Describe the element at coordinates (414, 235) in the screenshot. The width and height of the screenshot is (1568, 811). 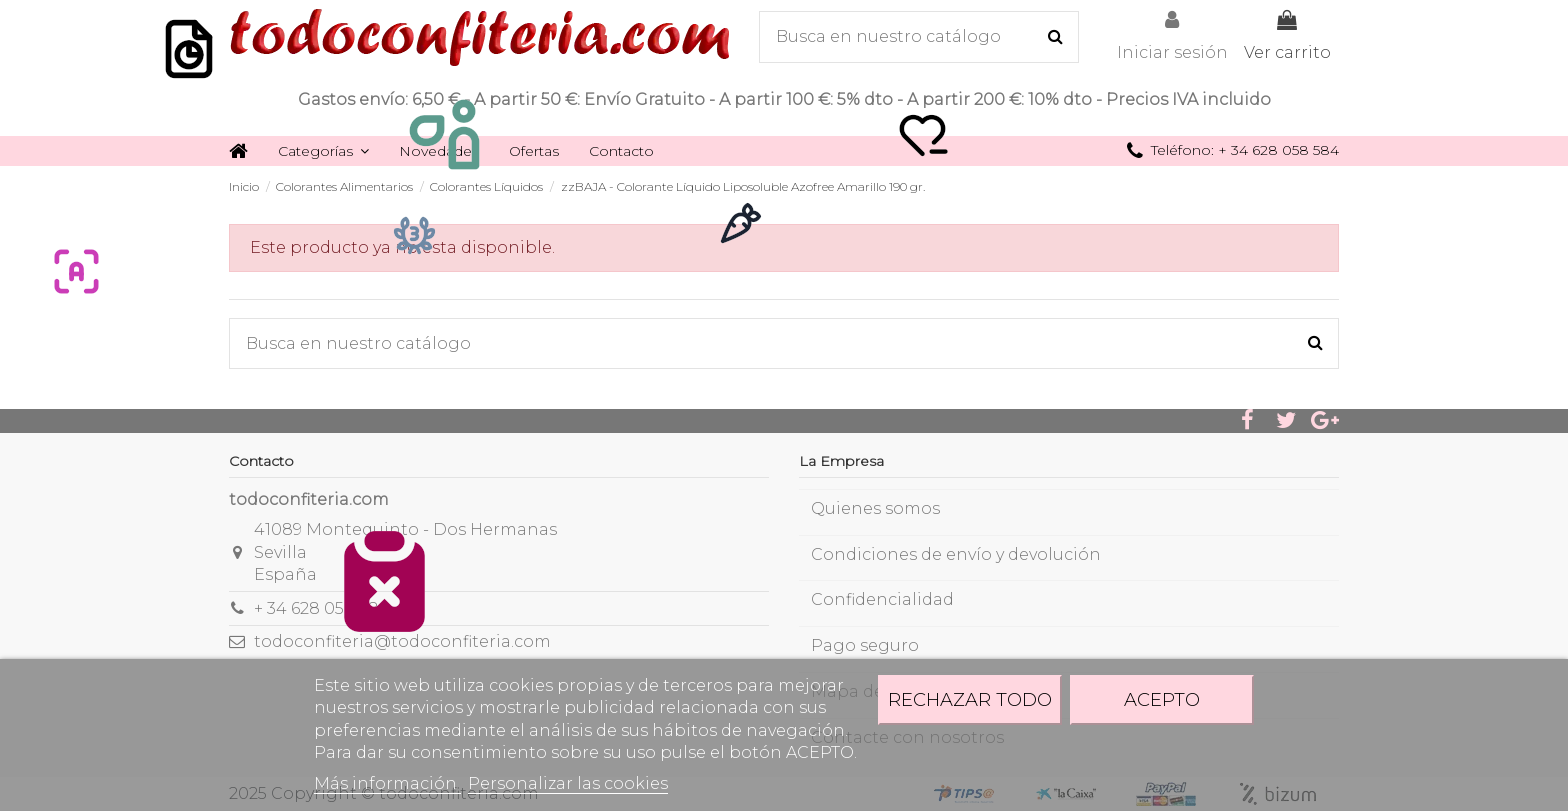
I see `third place ranking or award` at that location.